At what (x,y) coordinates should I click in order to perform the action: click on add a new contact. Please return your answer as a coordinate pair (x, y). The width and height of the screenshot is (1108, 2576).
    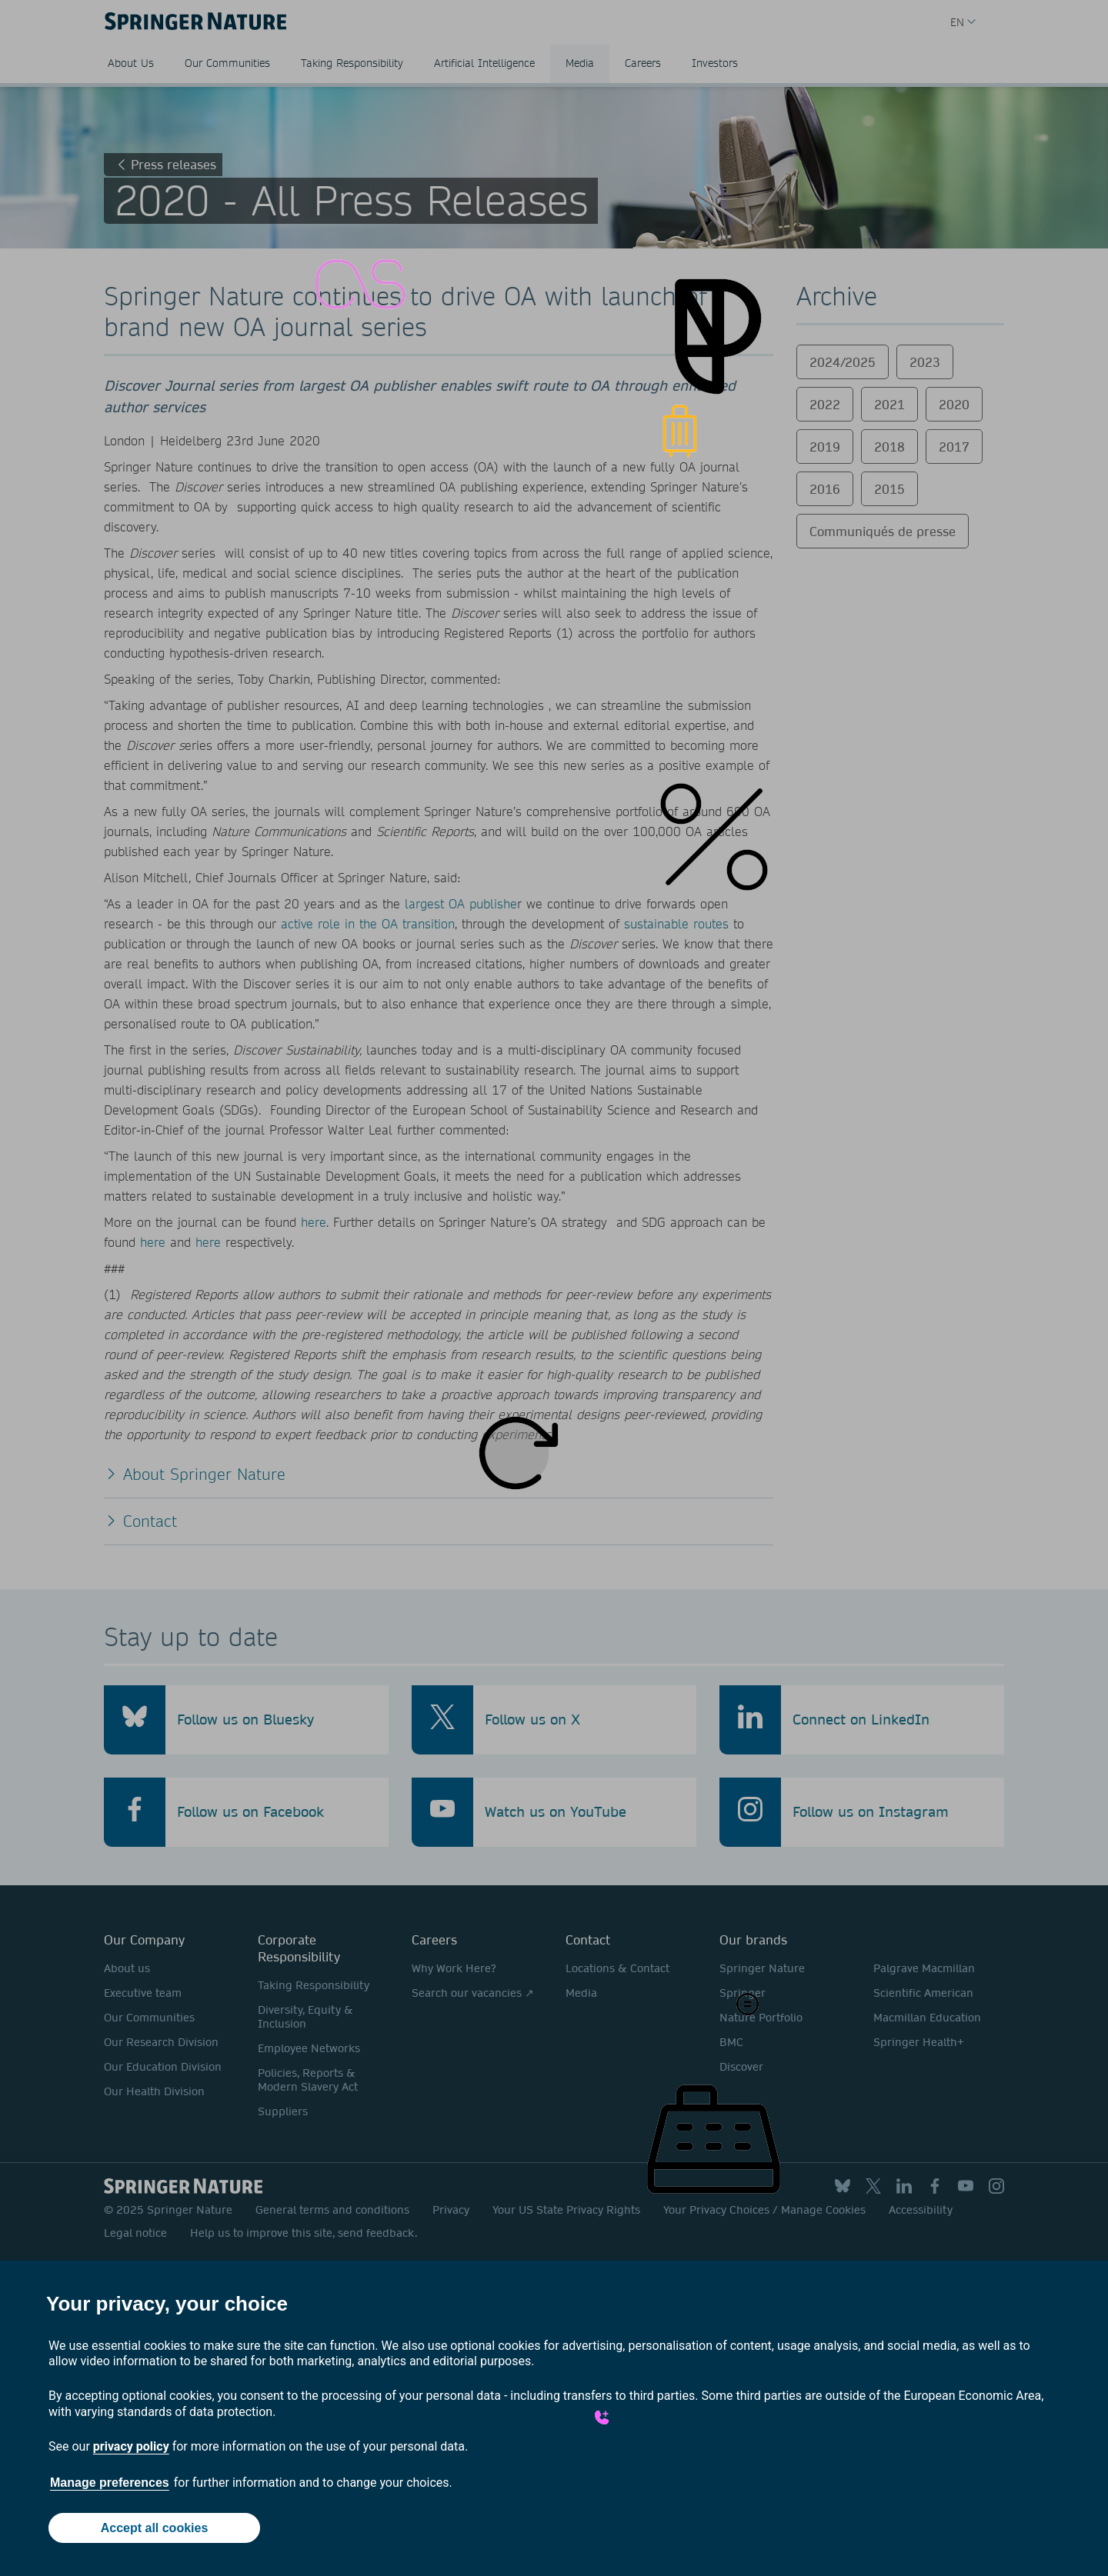
    Looking at the image, I should click on (602, 2417).